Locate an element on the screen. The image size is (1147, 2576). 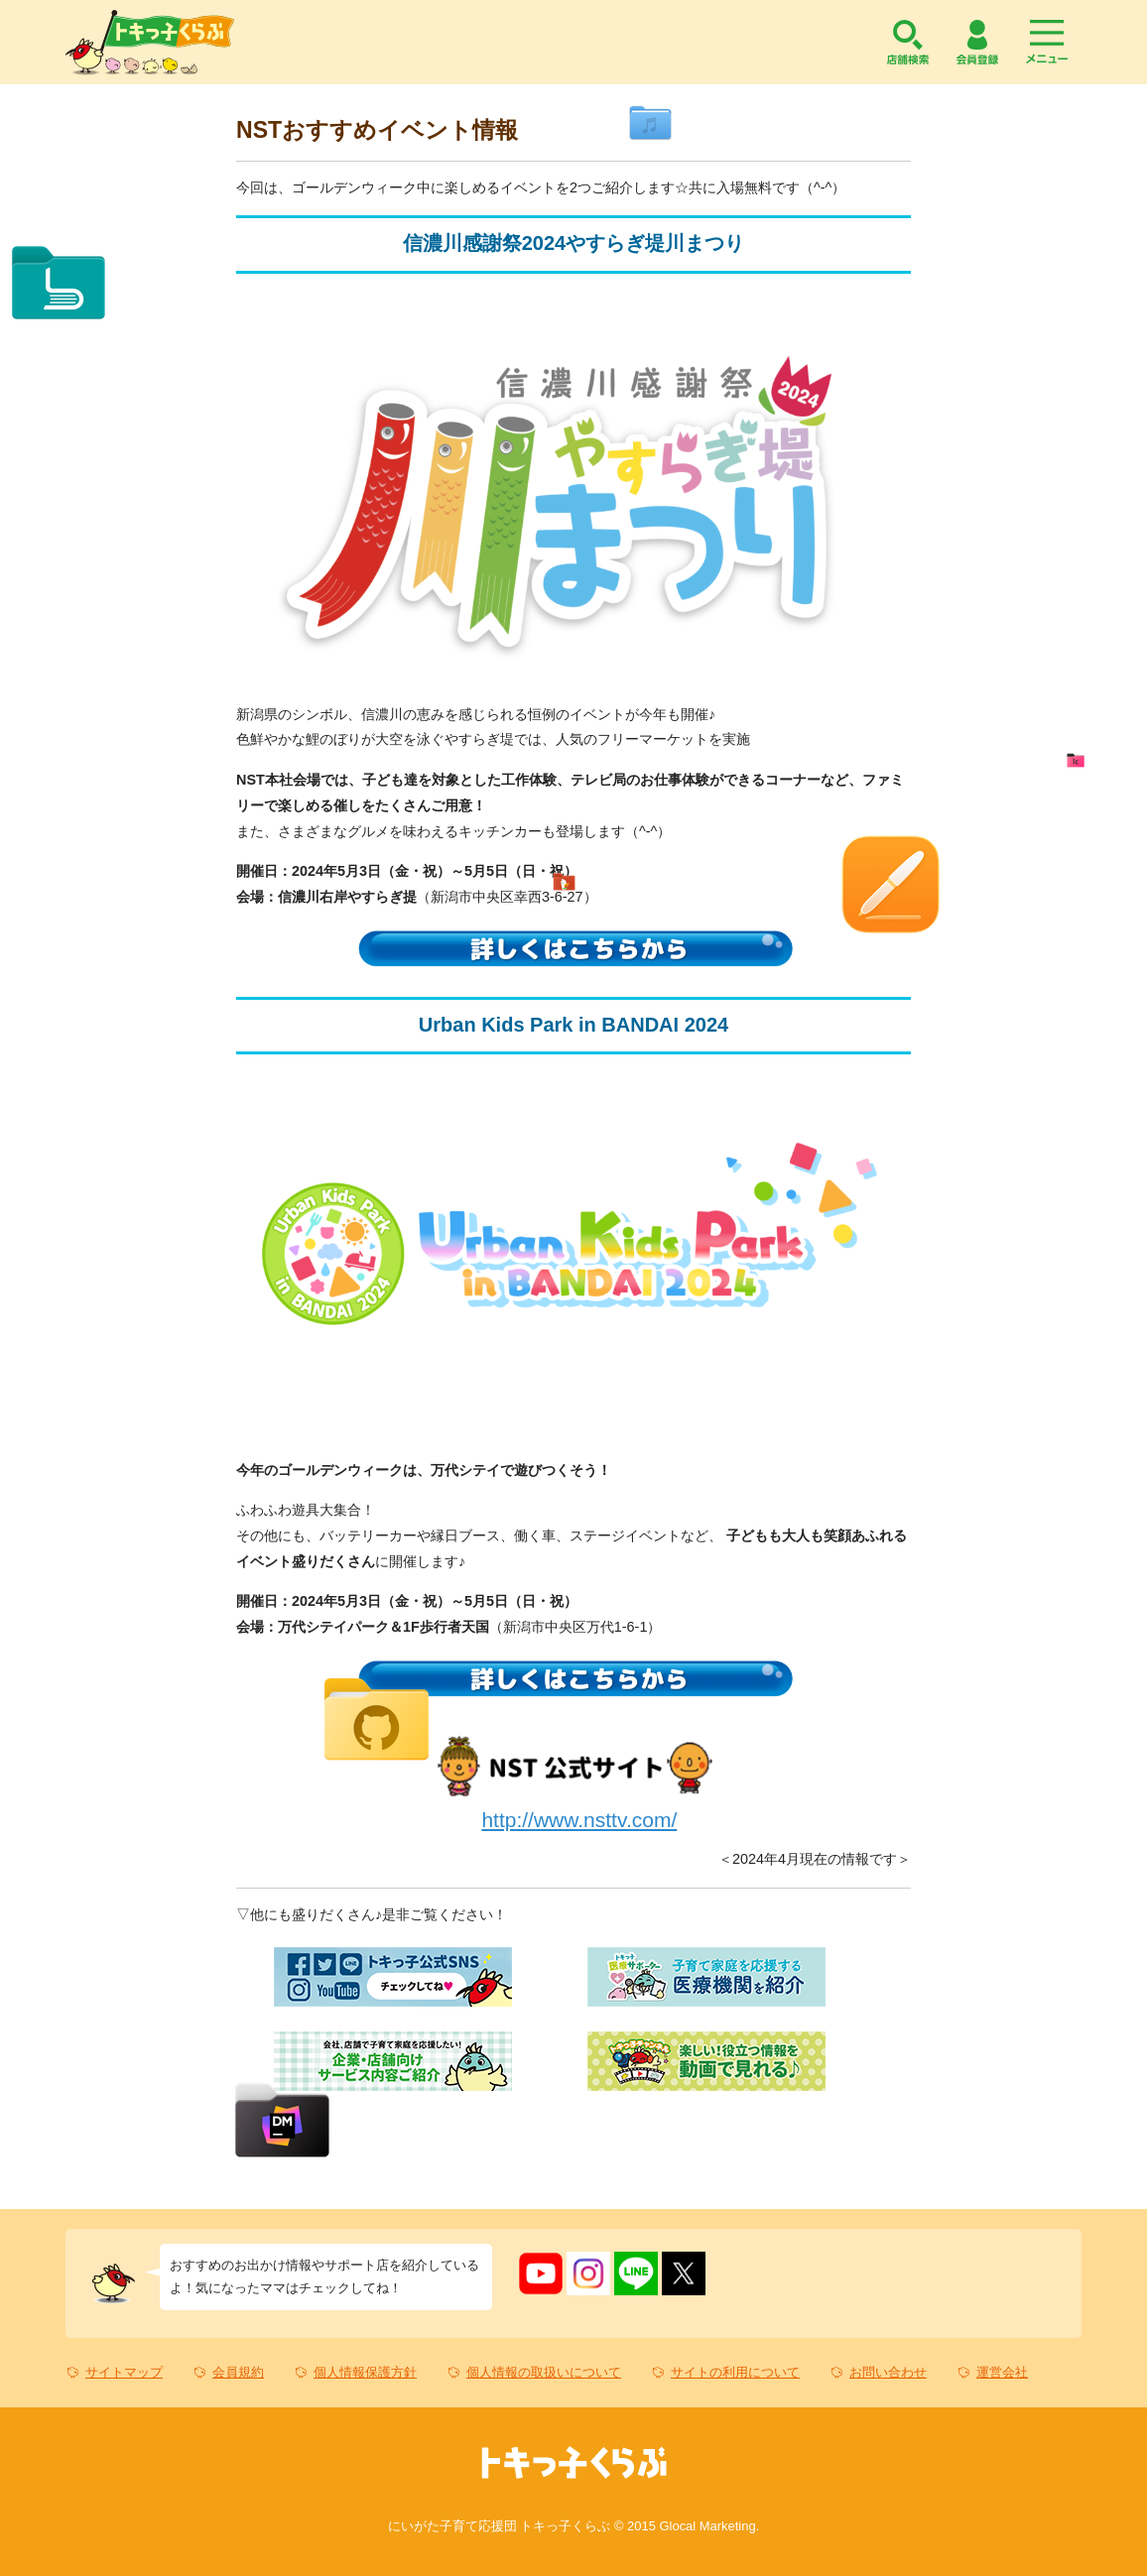
open Pages document editor is located at coordinates (890, 884).